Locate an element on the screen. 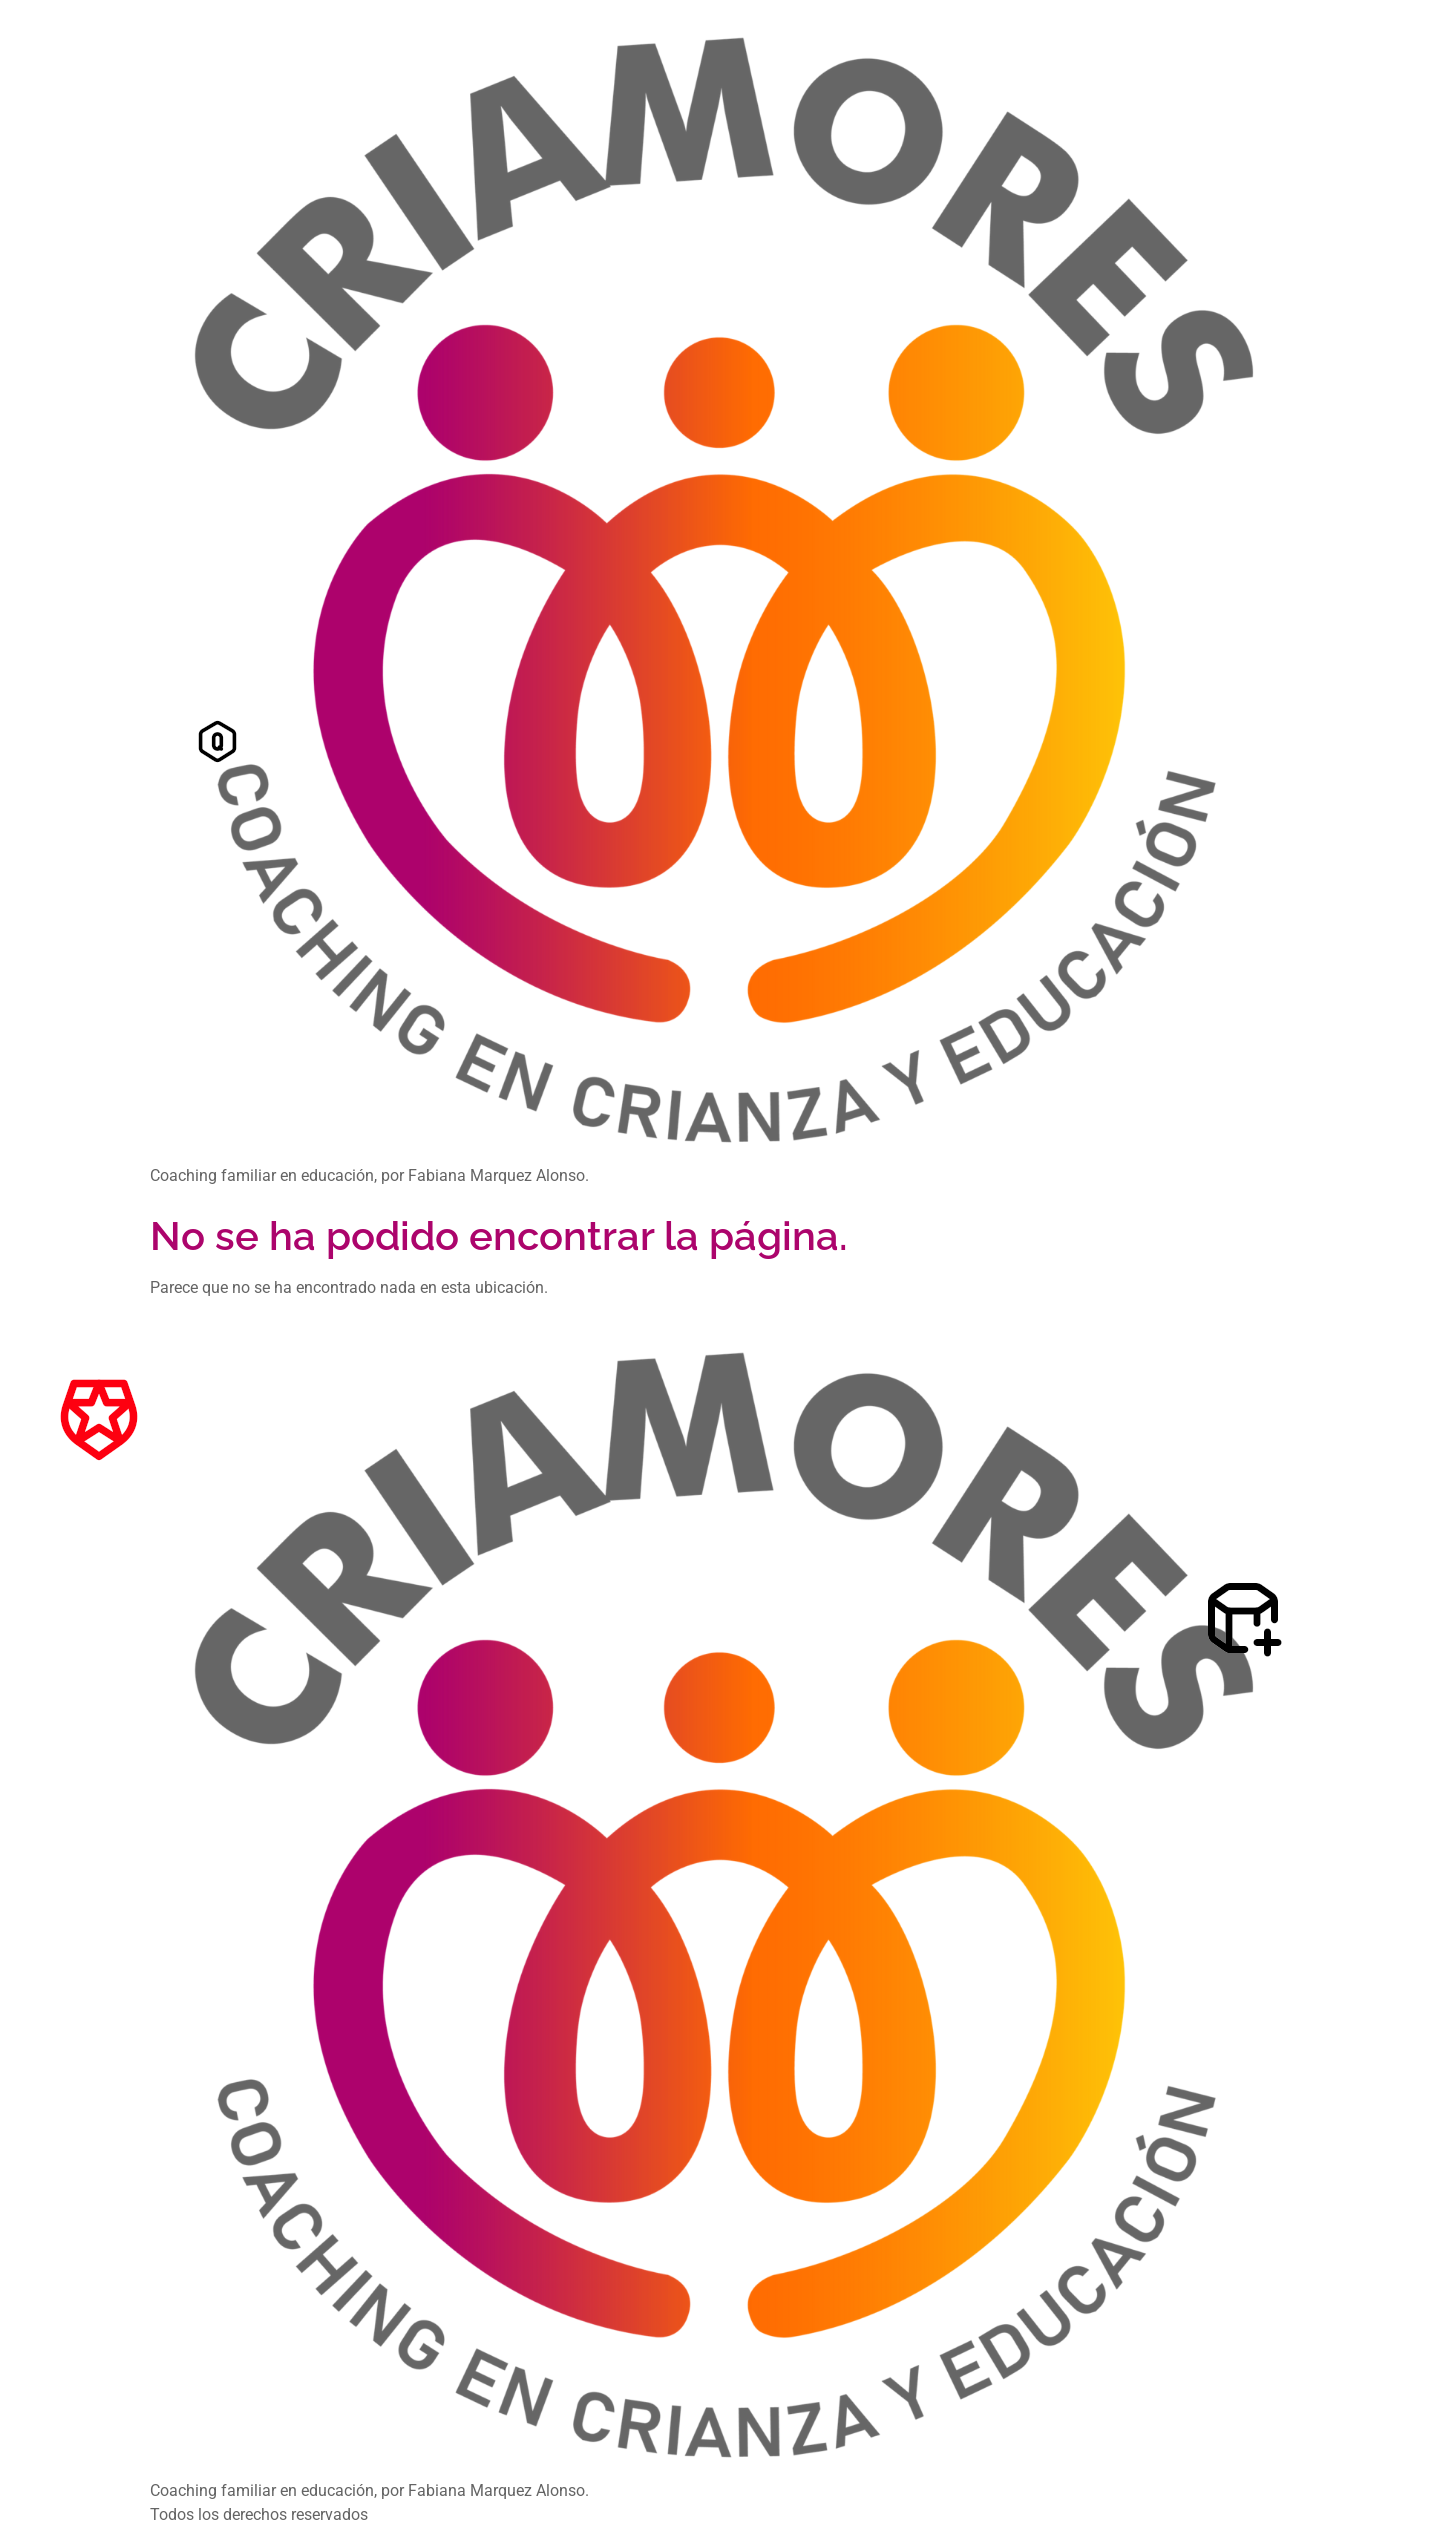  auth0 identity platform logo is located at coordinates (99, 1418).